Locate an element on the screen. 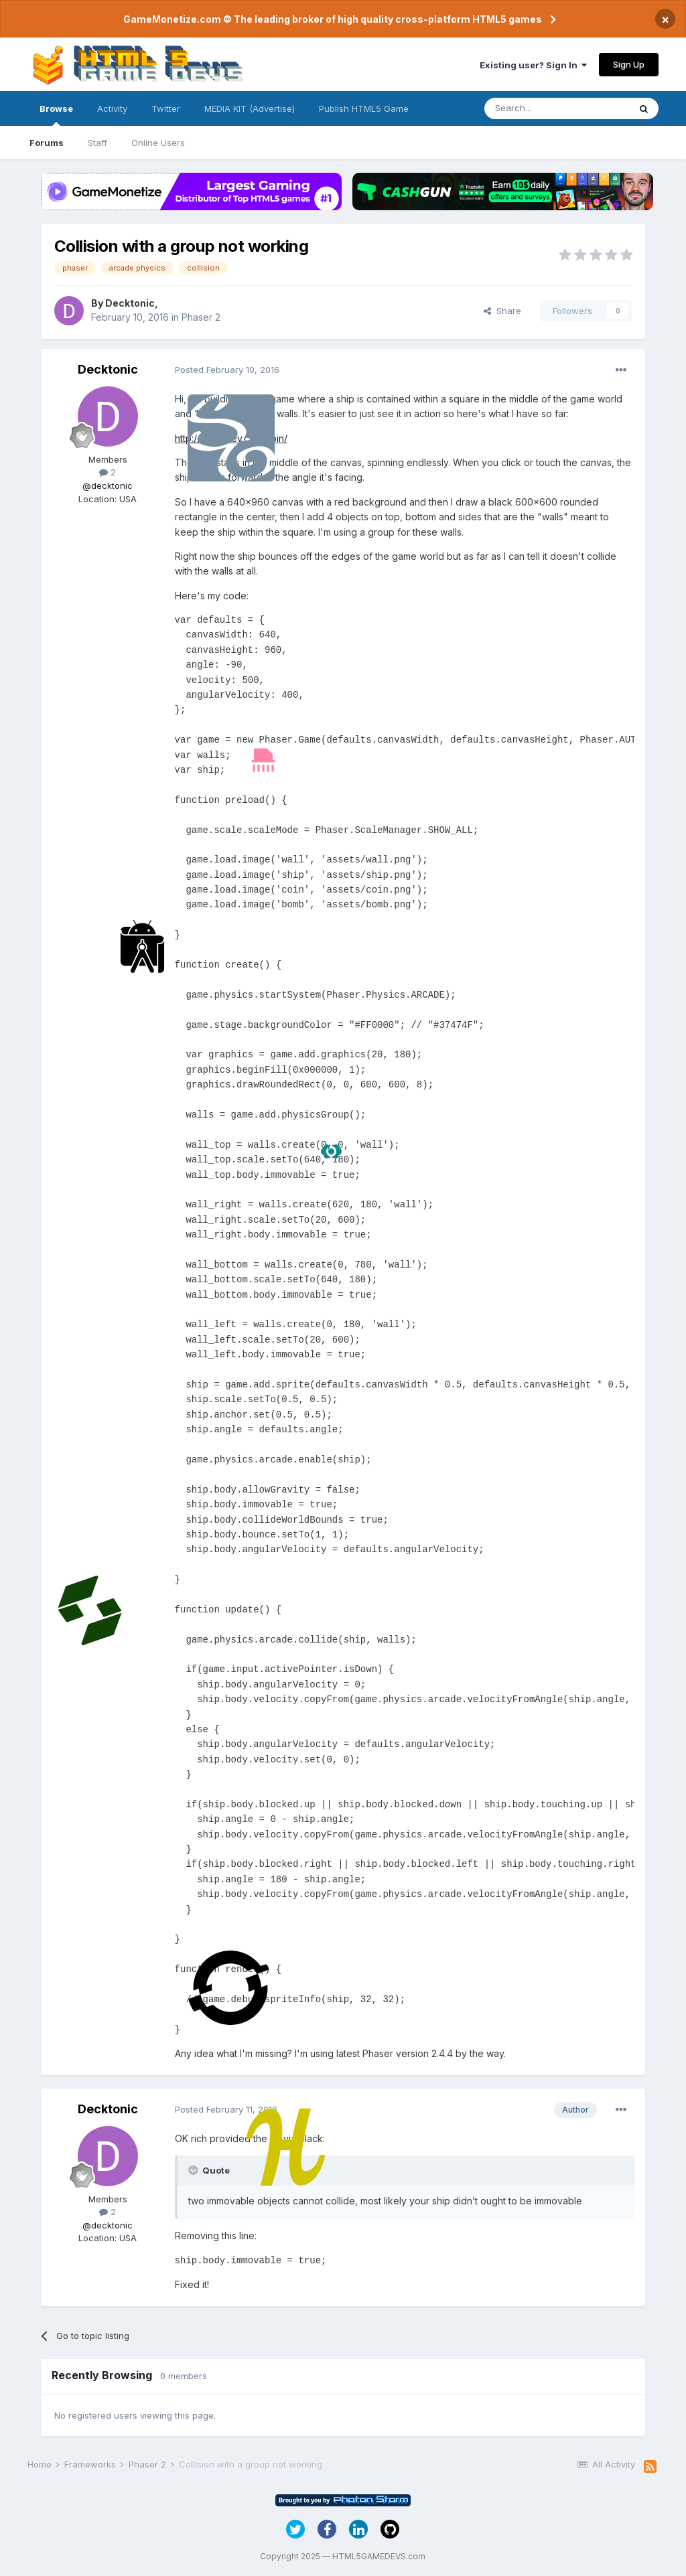 The width and height of the screenshot is (686, 2576). visit The Sounds Resource website is located at coordinates (231, 438).